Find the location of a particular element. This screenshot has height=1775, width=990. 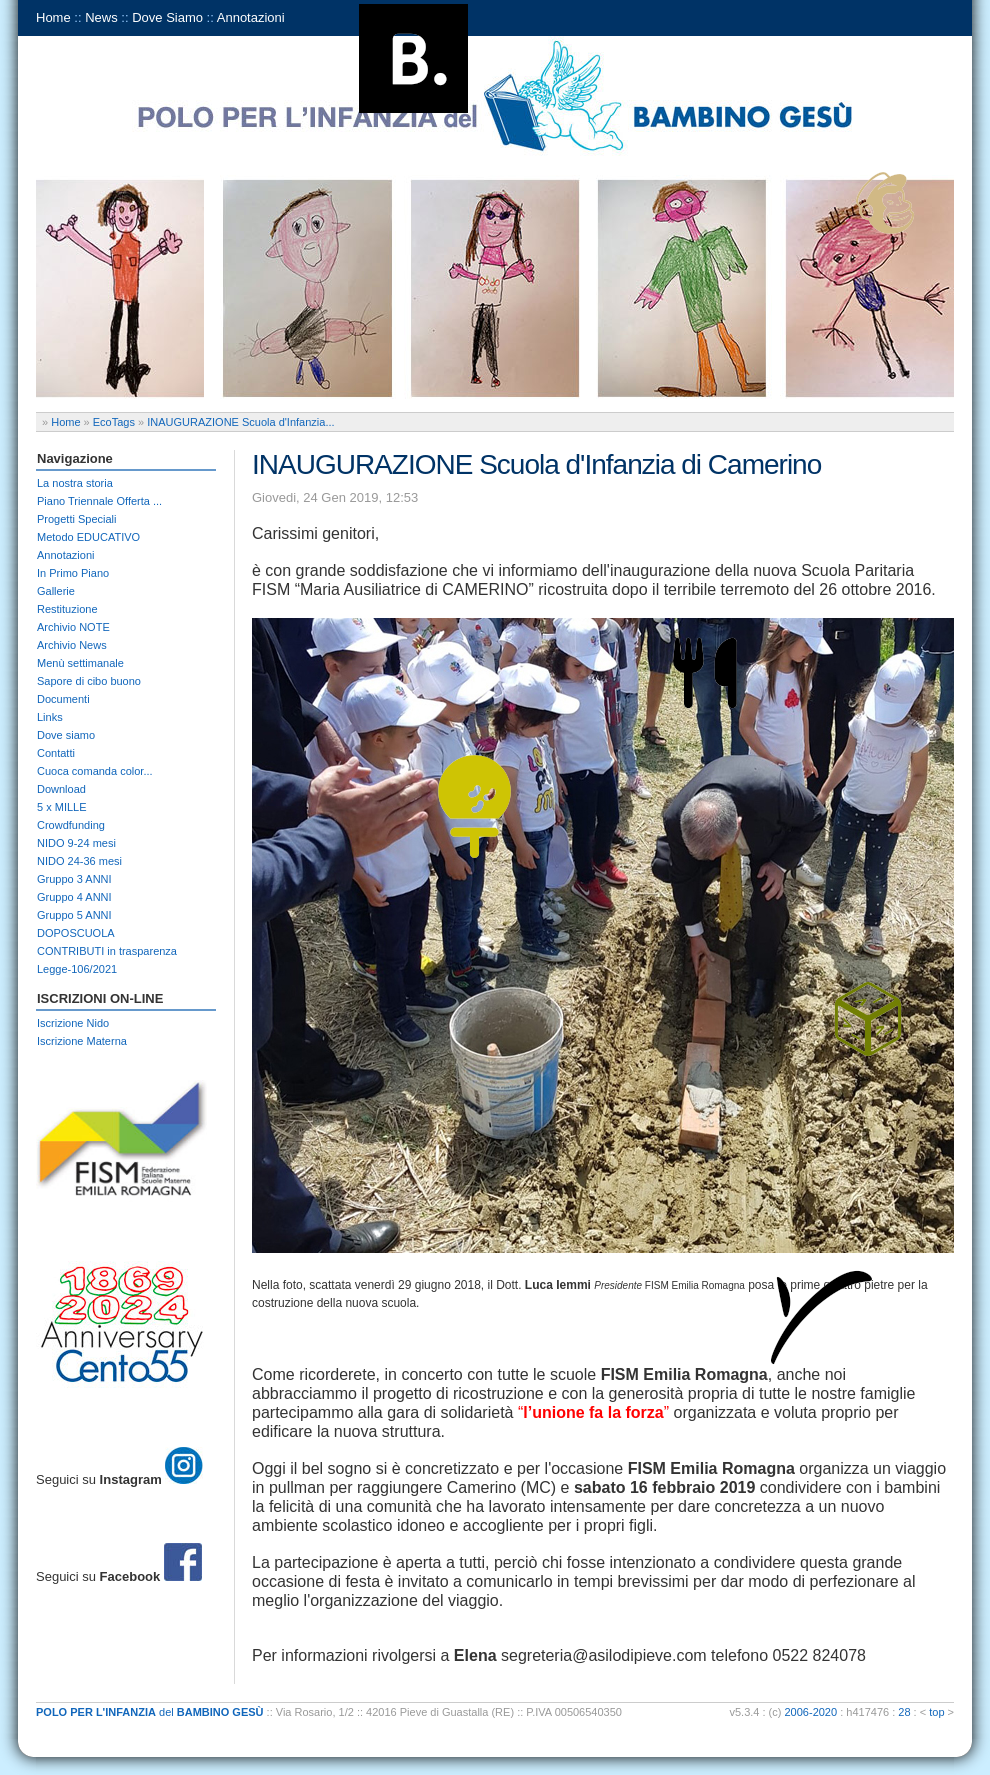

open distrobox container management application is located at coordinates (868, 1019).